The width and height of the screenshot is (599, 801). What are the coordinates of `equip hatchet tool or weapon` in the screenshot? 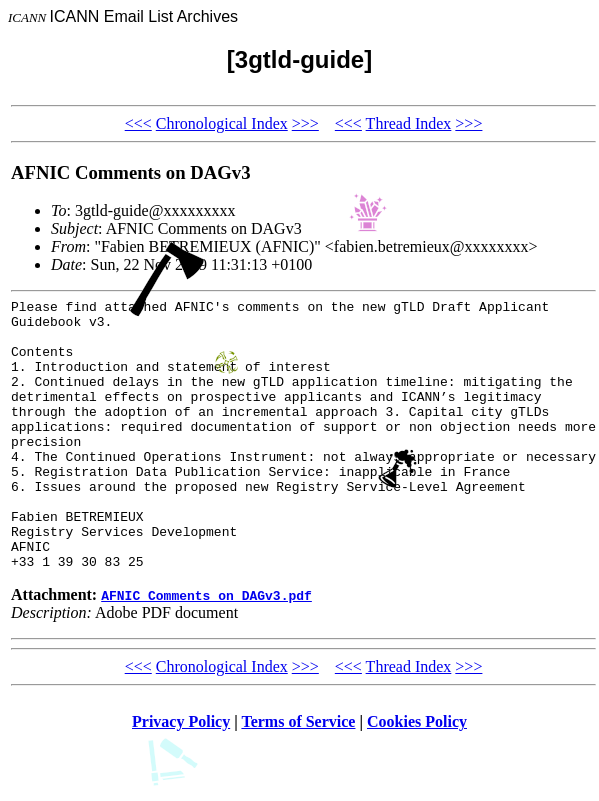 It's located at (167, 279).